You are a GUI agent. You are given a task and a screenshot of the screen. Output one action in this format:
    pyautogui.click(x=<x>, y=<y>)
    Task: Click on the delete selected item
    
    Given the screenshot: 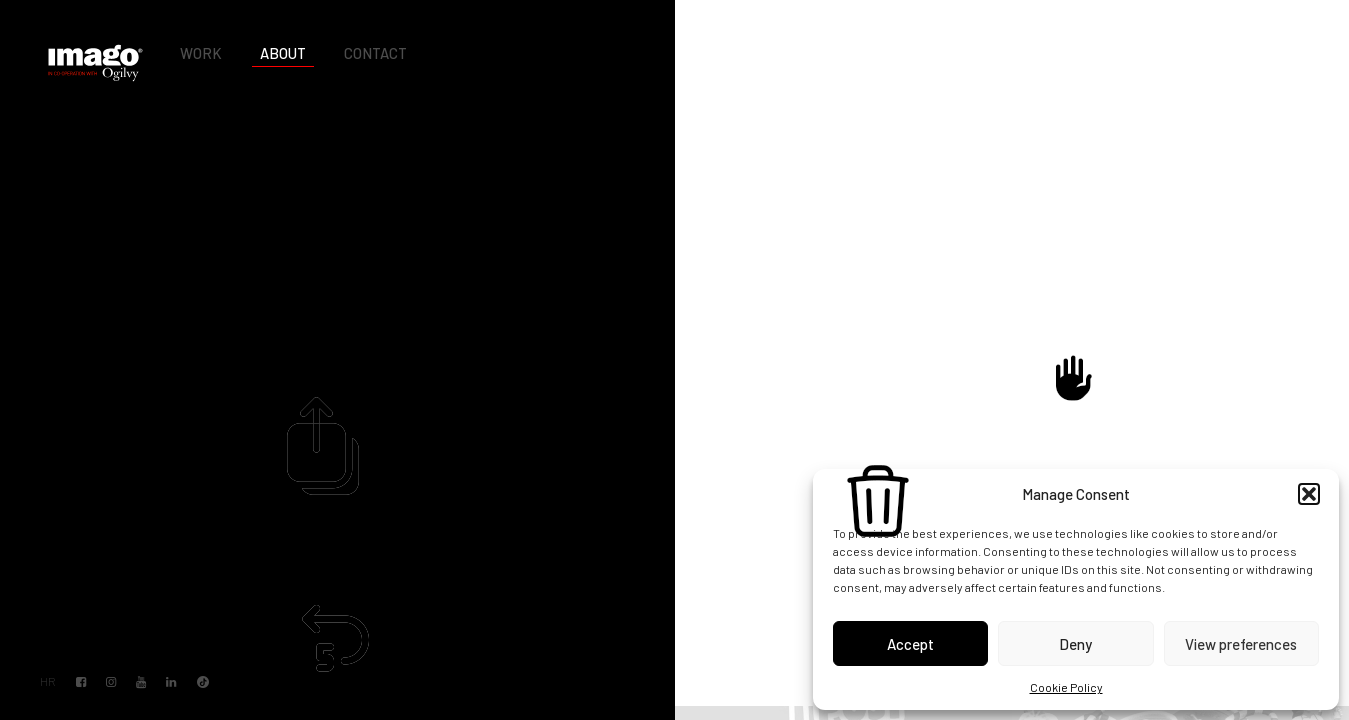 What is the action you would take?
    pyautogui.click(x=878, y=501)
    